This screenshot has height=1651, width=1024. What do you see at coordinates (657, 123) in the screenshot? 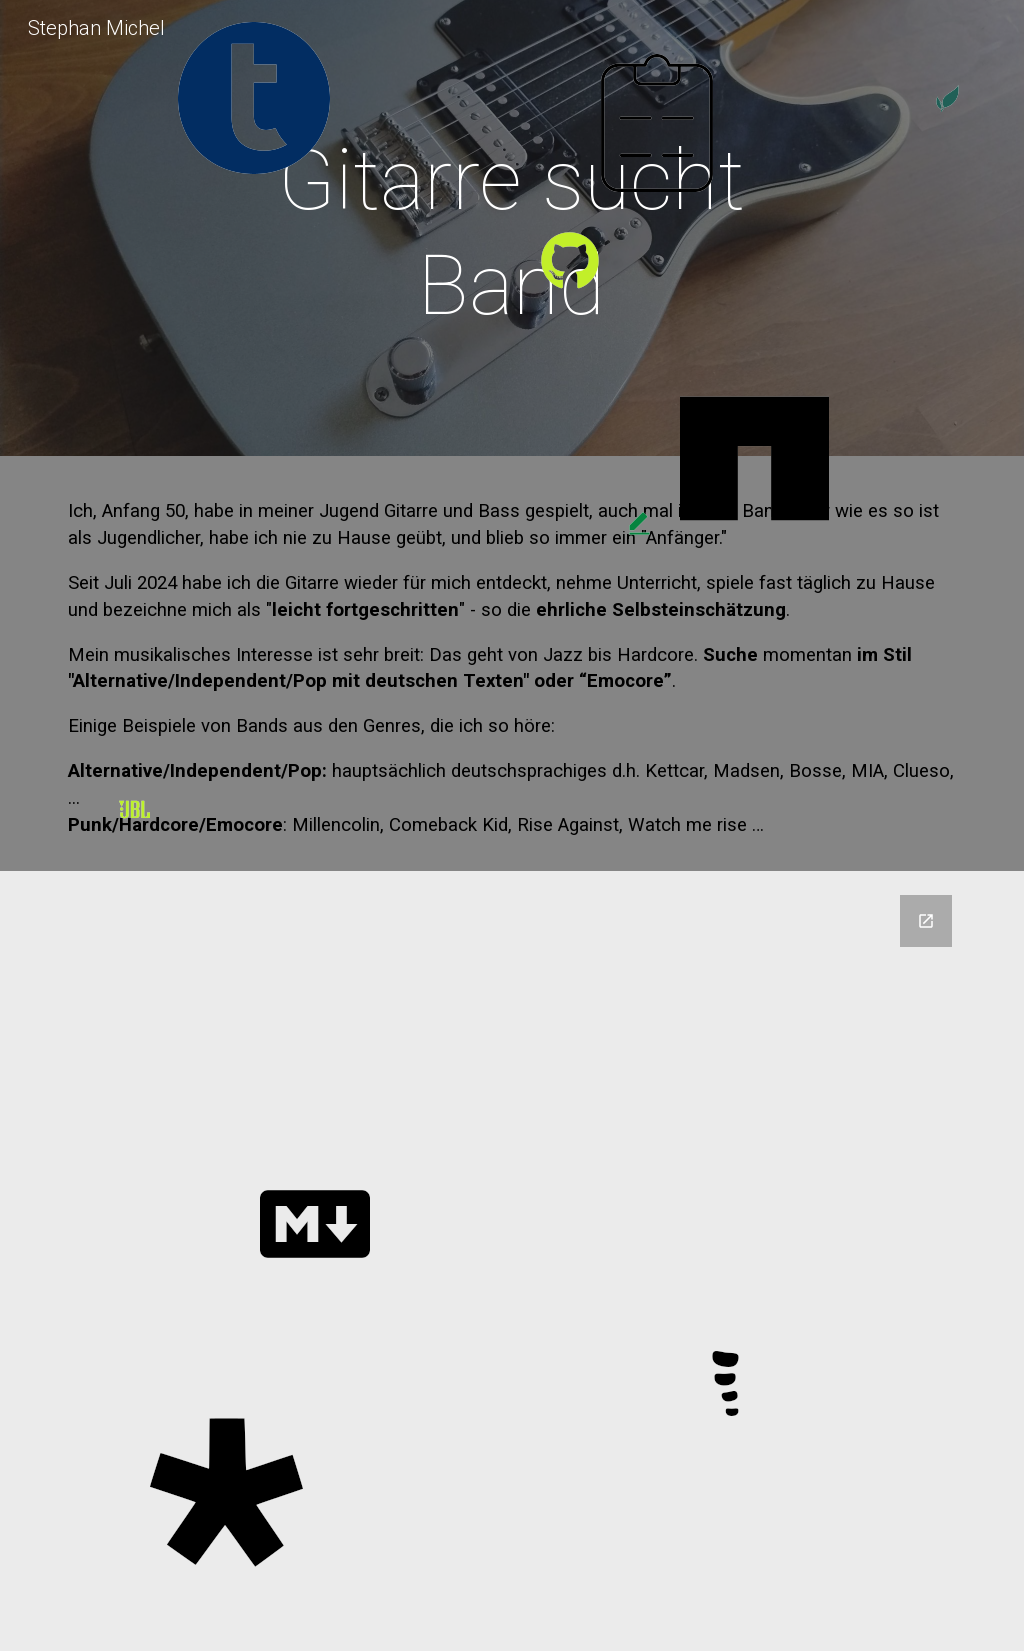
I see `react hook form library logo` at bounding box center [657, 123].